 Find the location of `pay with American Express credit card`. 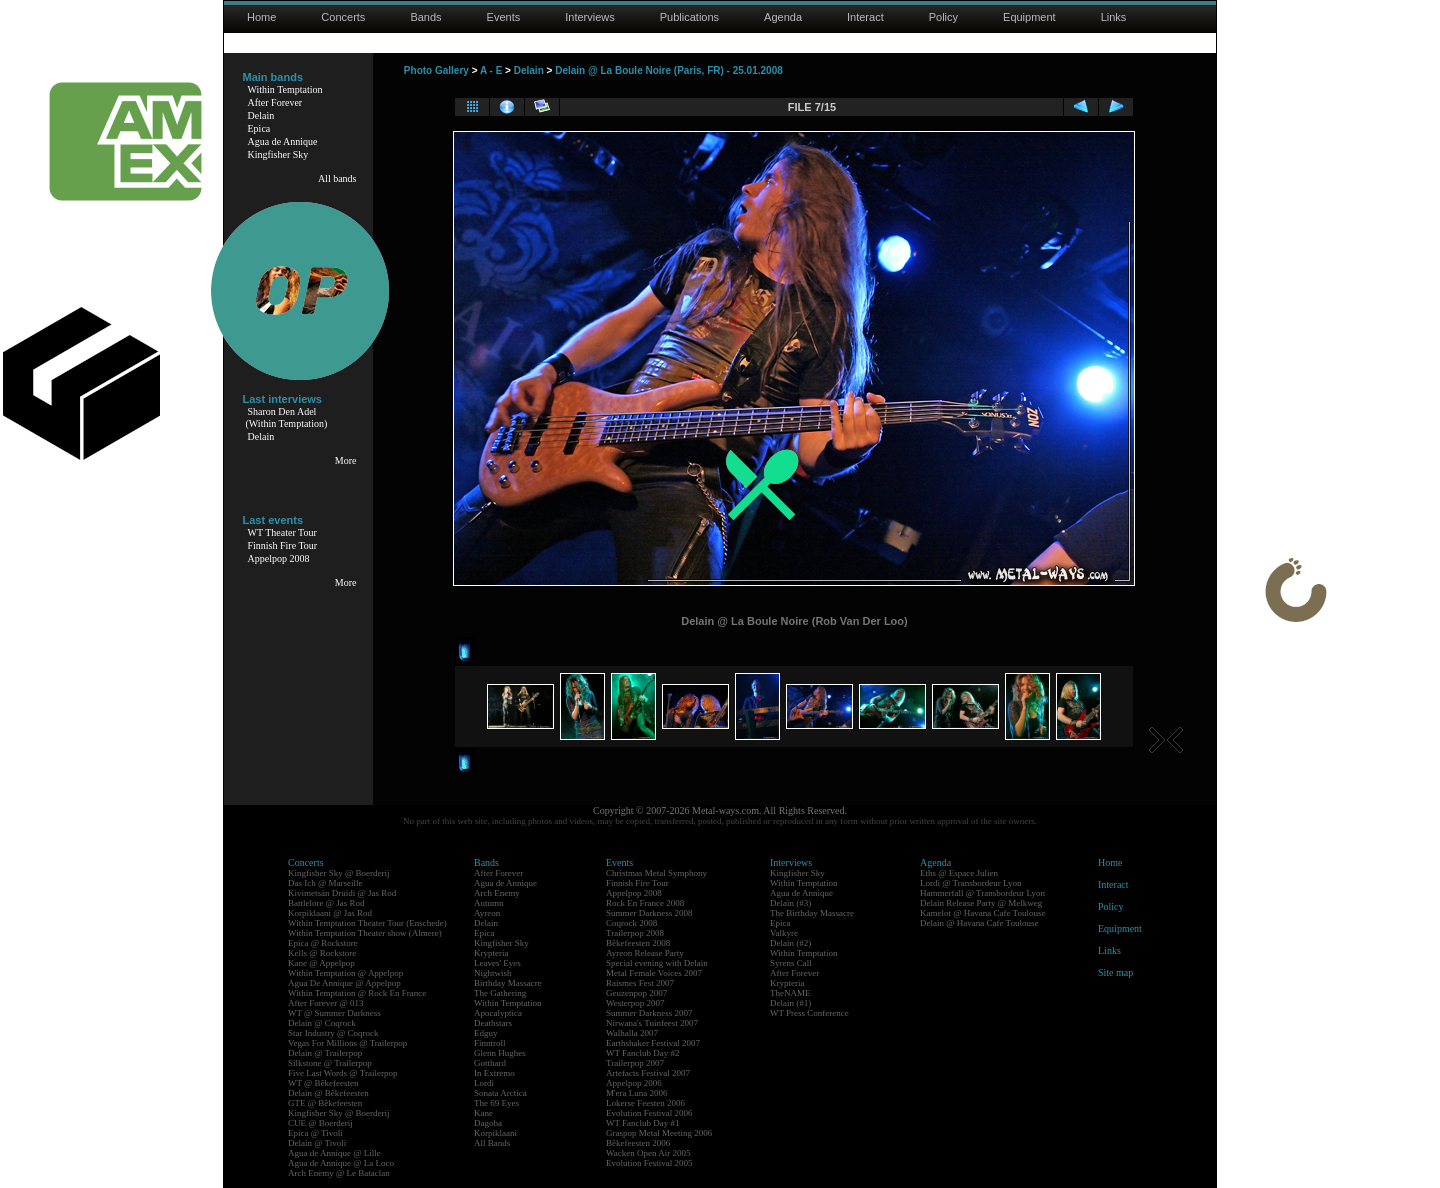

pay with American Express credit card is located at coordinates (125, 141).